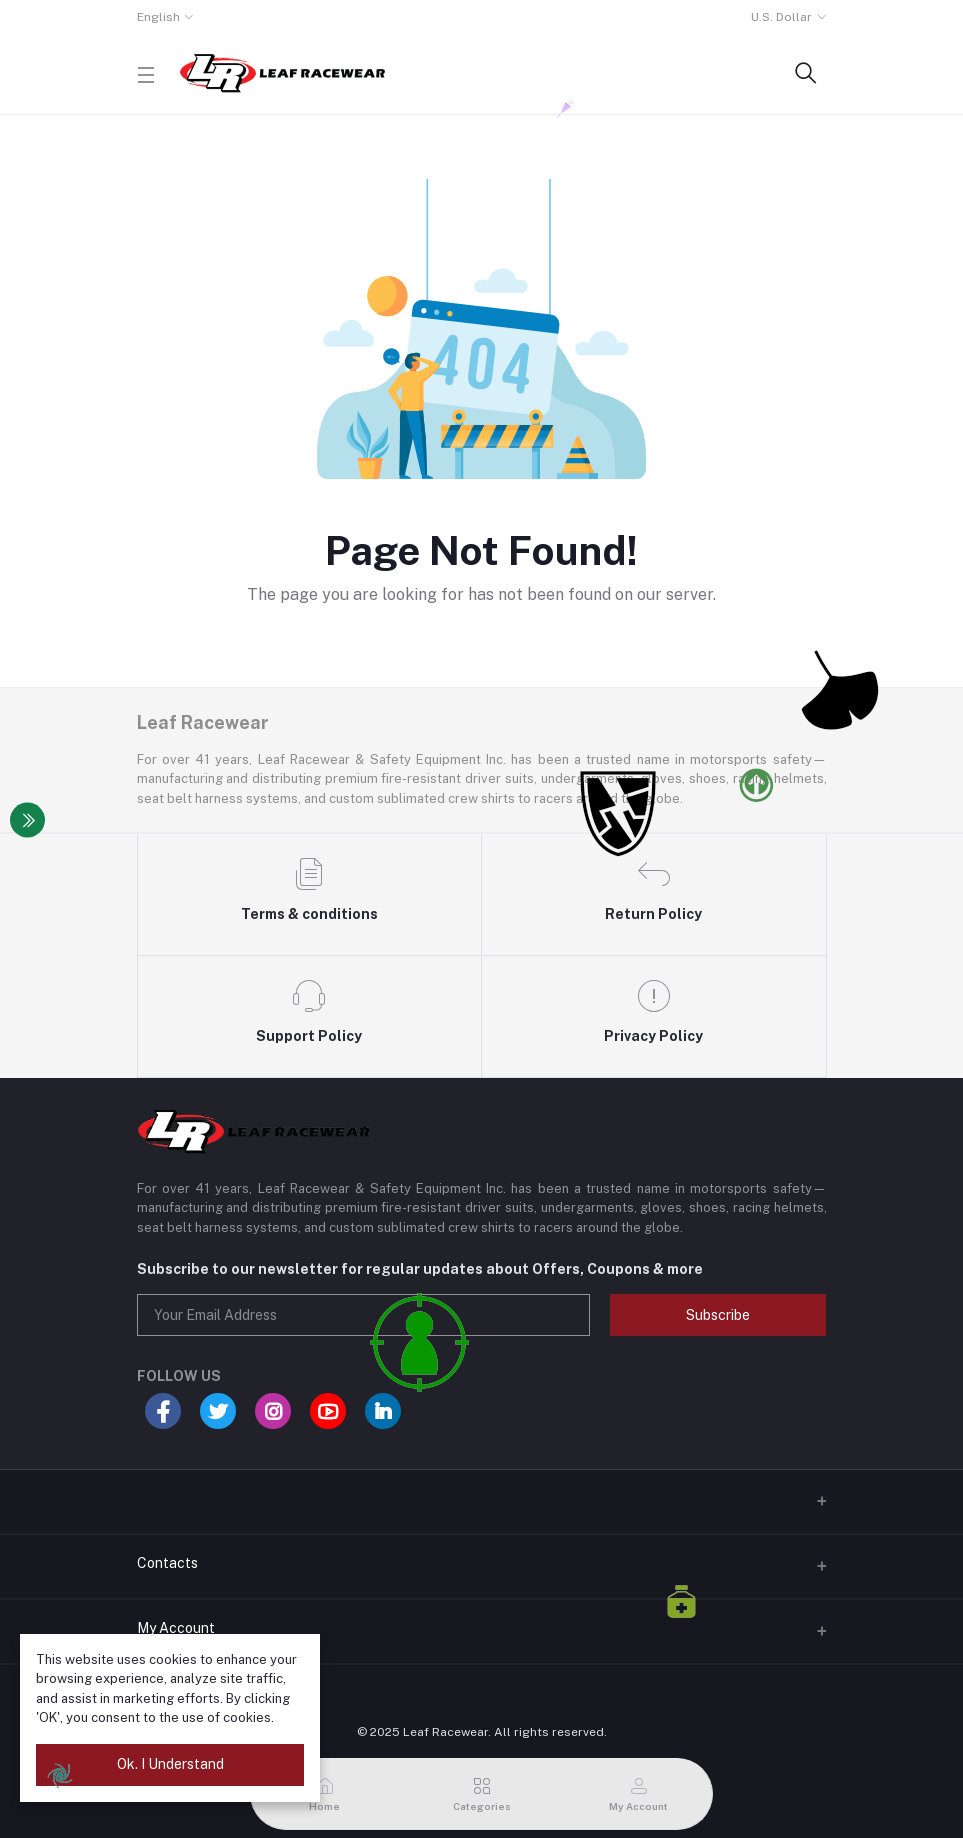  Describe the element at coordinates (60, 1776) in the screenshot. I see `spy or stealth game mode` at that location.